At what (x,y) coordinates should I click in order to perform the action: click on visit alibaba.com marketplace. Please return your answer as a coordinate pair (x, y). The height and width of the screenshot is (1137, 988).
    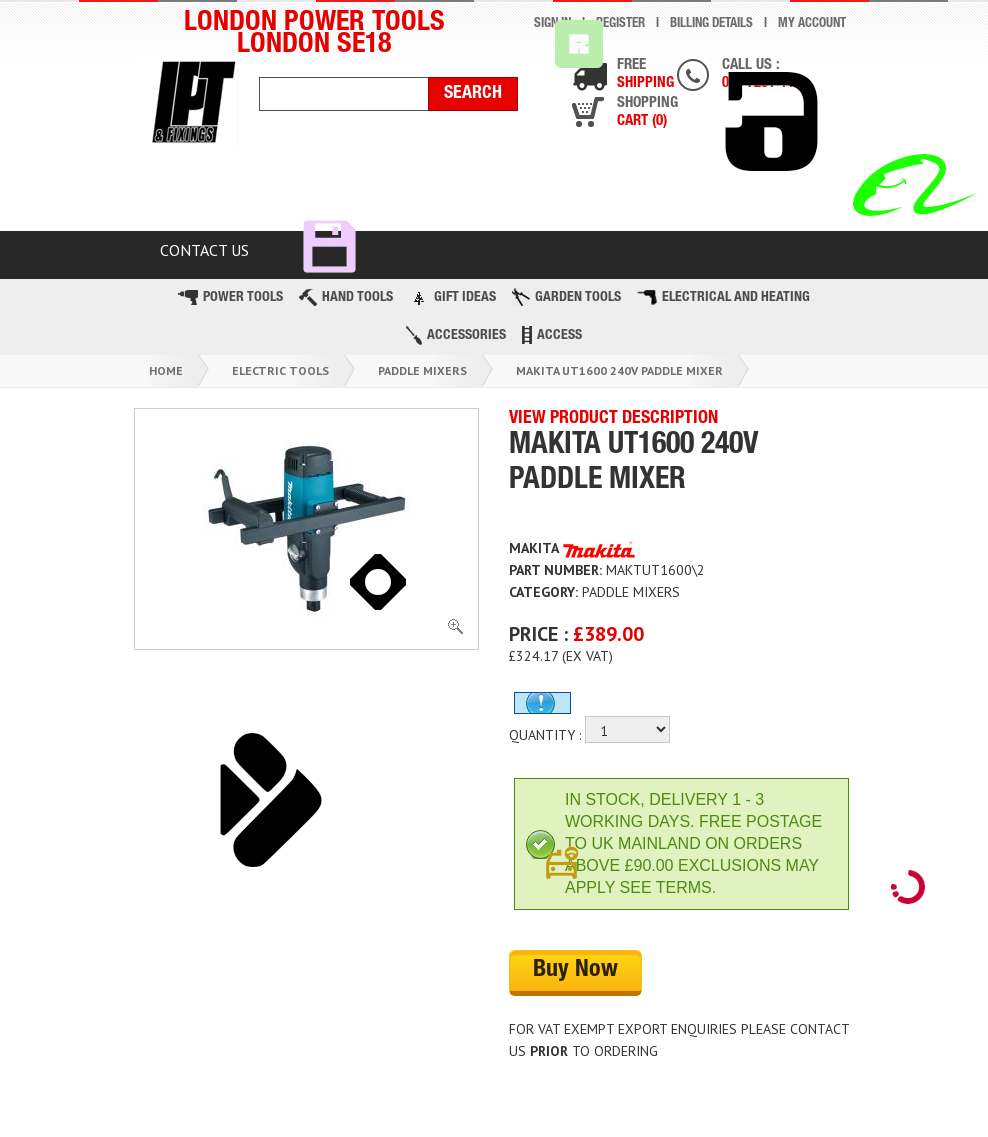
    Looking at the image, I should click on (915, 185).